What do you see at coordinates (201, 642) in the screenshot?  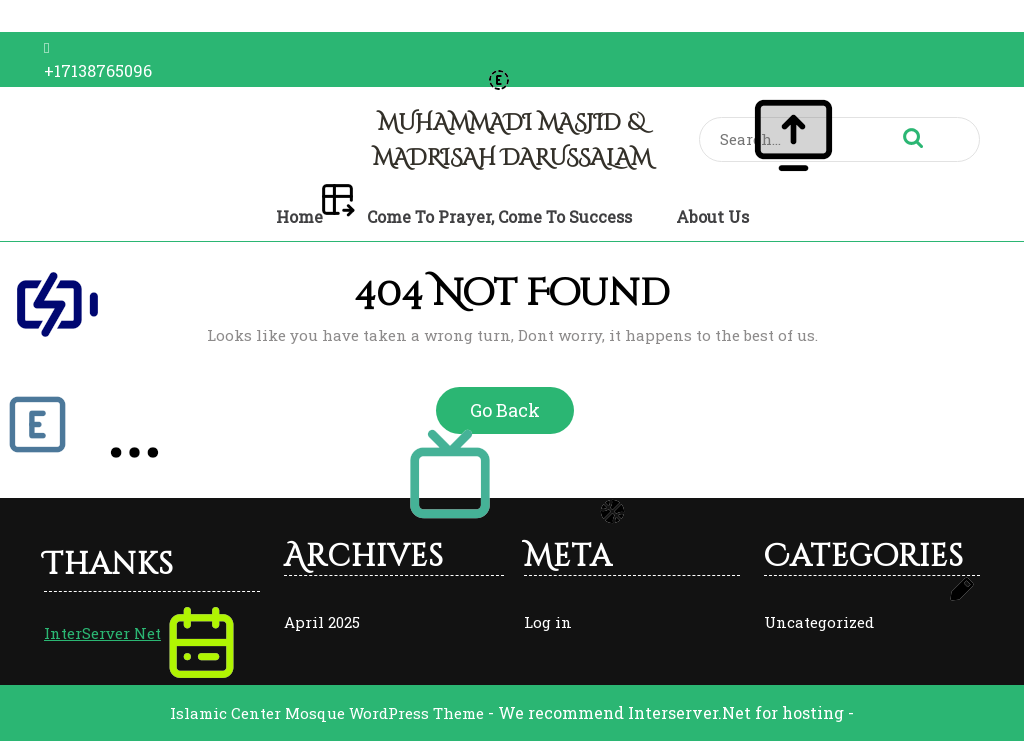 I see `open calendar or date picker` at bounding box center [201, 642].